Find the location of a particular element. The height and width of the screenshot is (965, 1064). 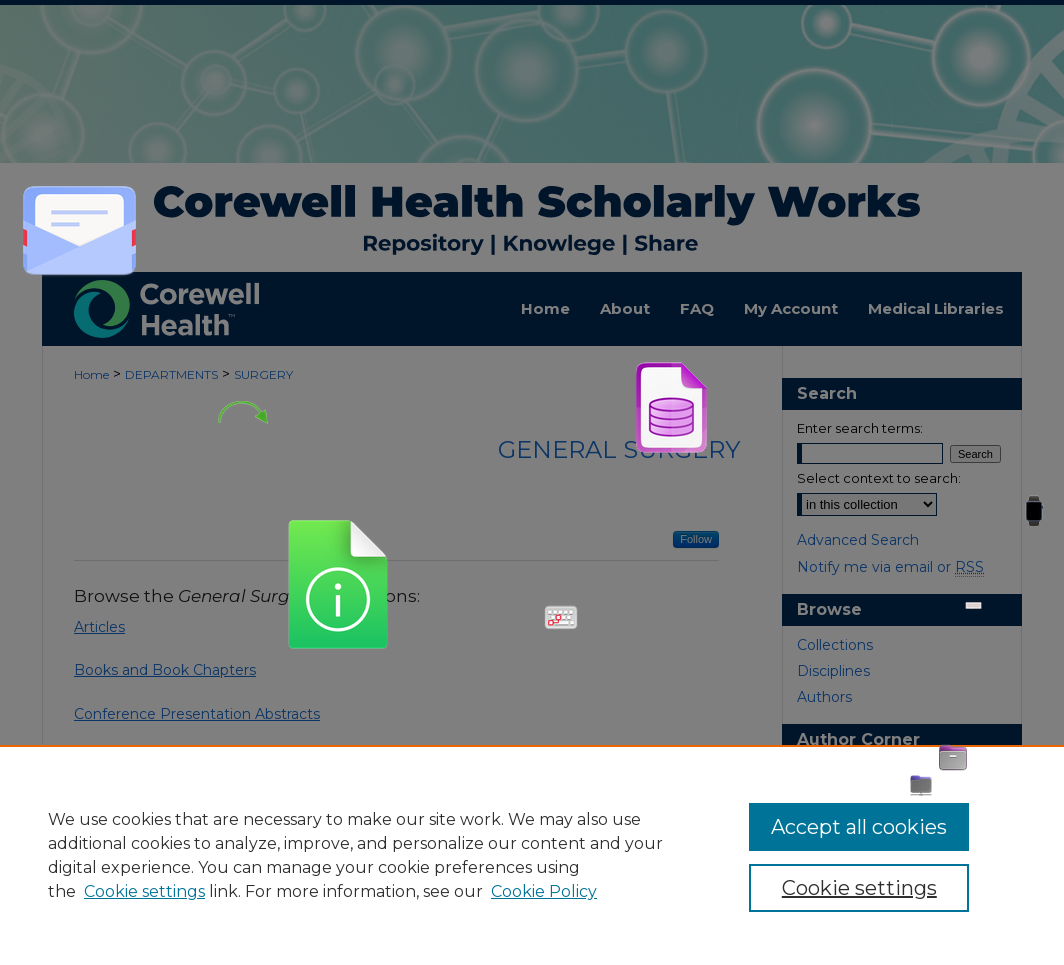

open the file manager is located at coordinates (953, 757).